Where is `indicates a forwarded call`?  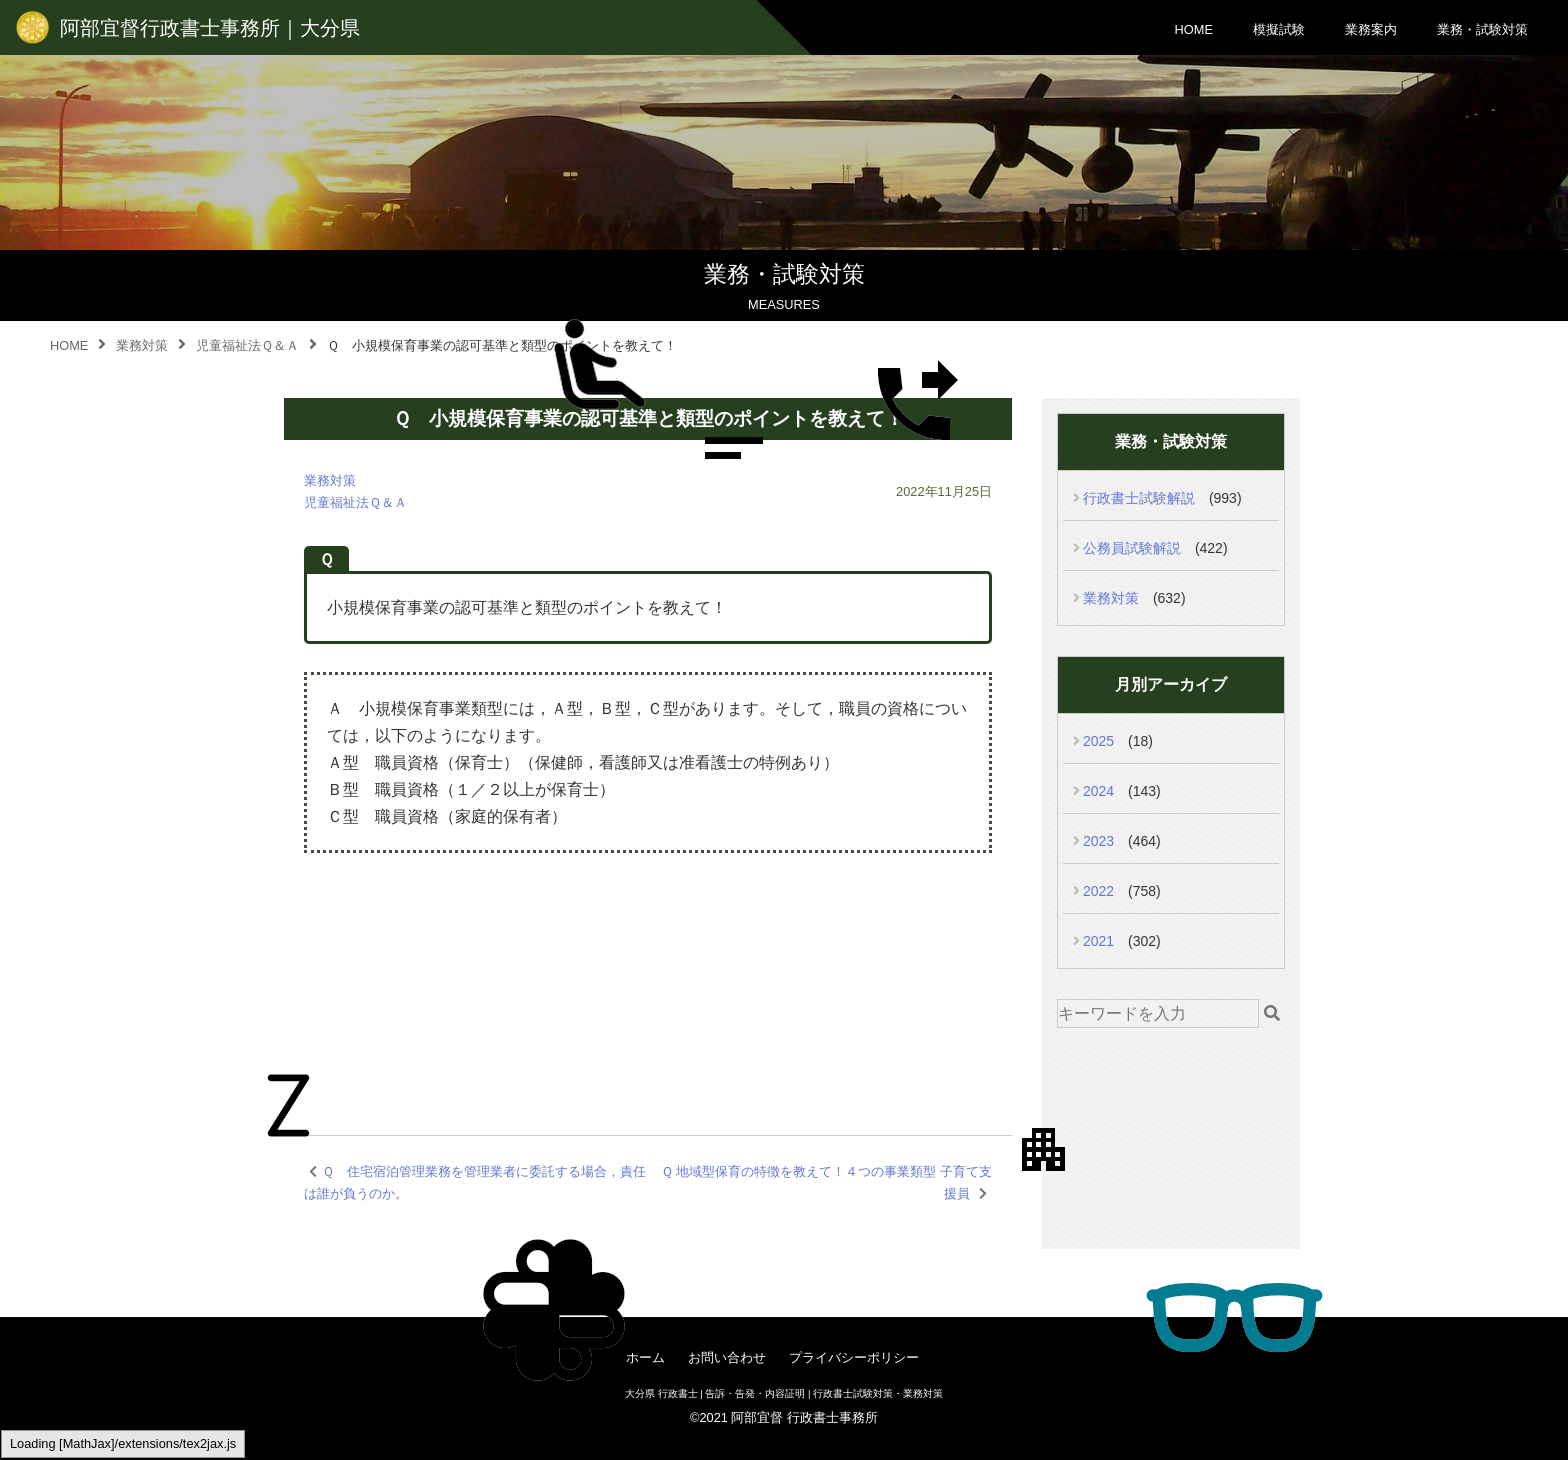
indicates a forwarded call is located at coordinates (914, 404).